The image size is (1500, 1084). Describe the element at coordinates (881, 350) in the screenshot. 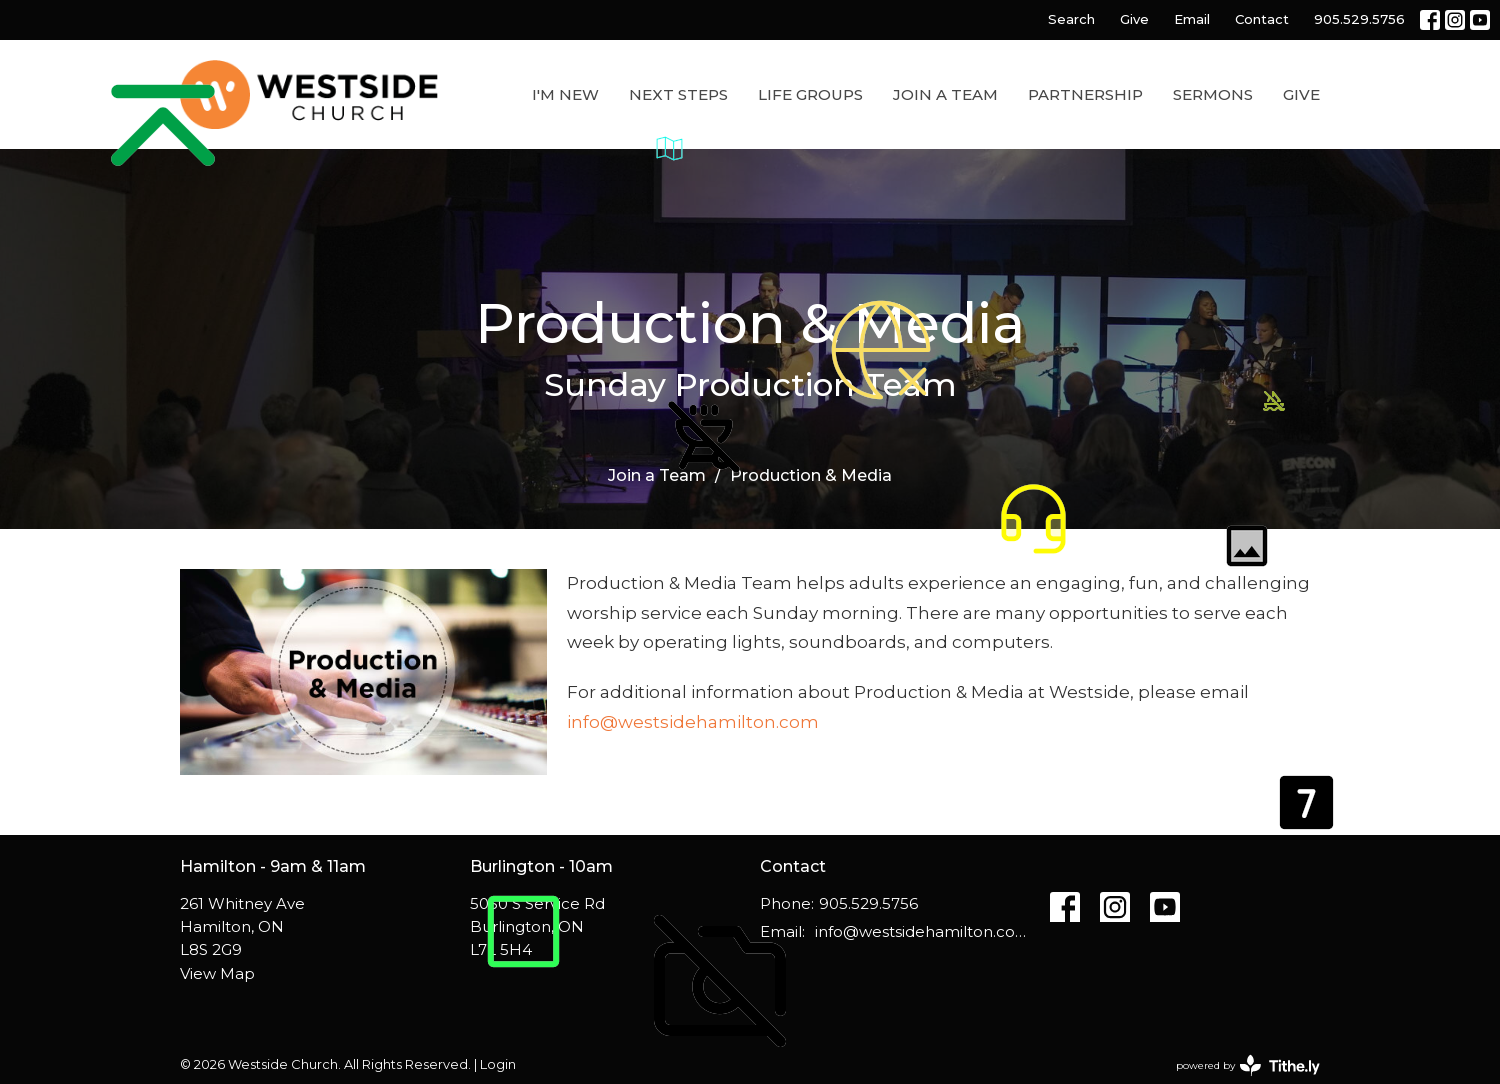

I see `no internet connection` at that location.